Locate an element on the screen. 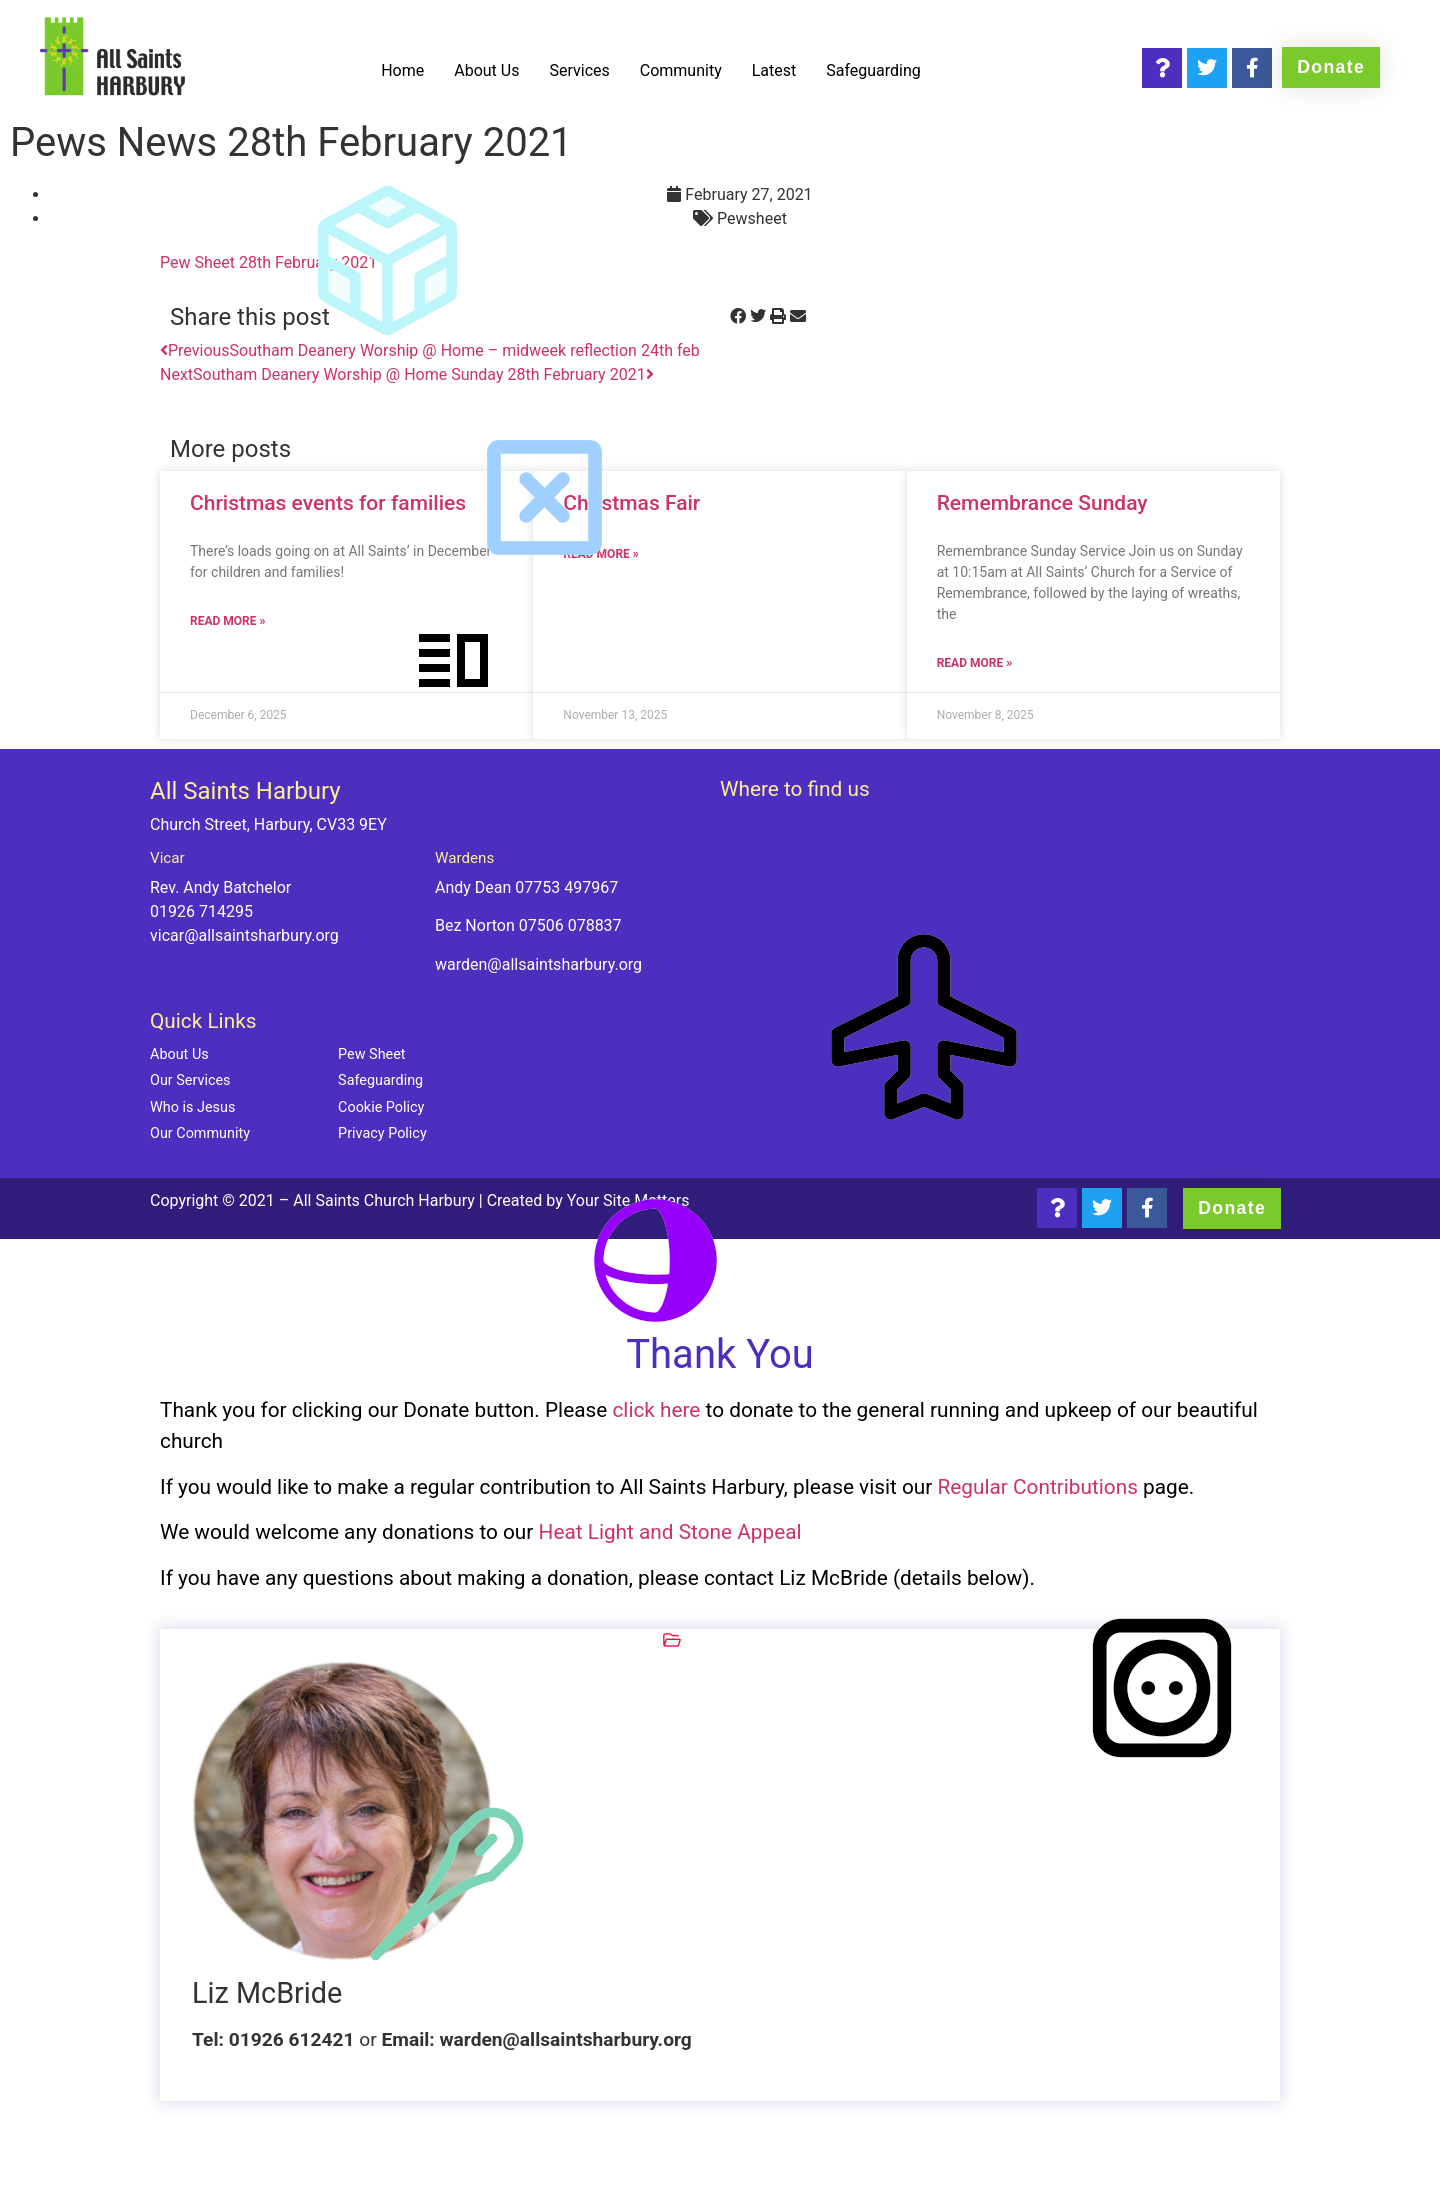 The width and height of the screenshot is (1440, 2198). sewing or crafting tools is located at coordinates (447, 1884).